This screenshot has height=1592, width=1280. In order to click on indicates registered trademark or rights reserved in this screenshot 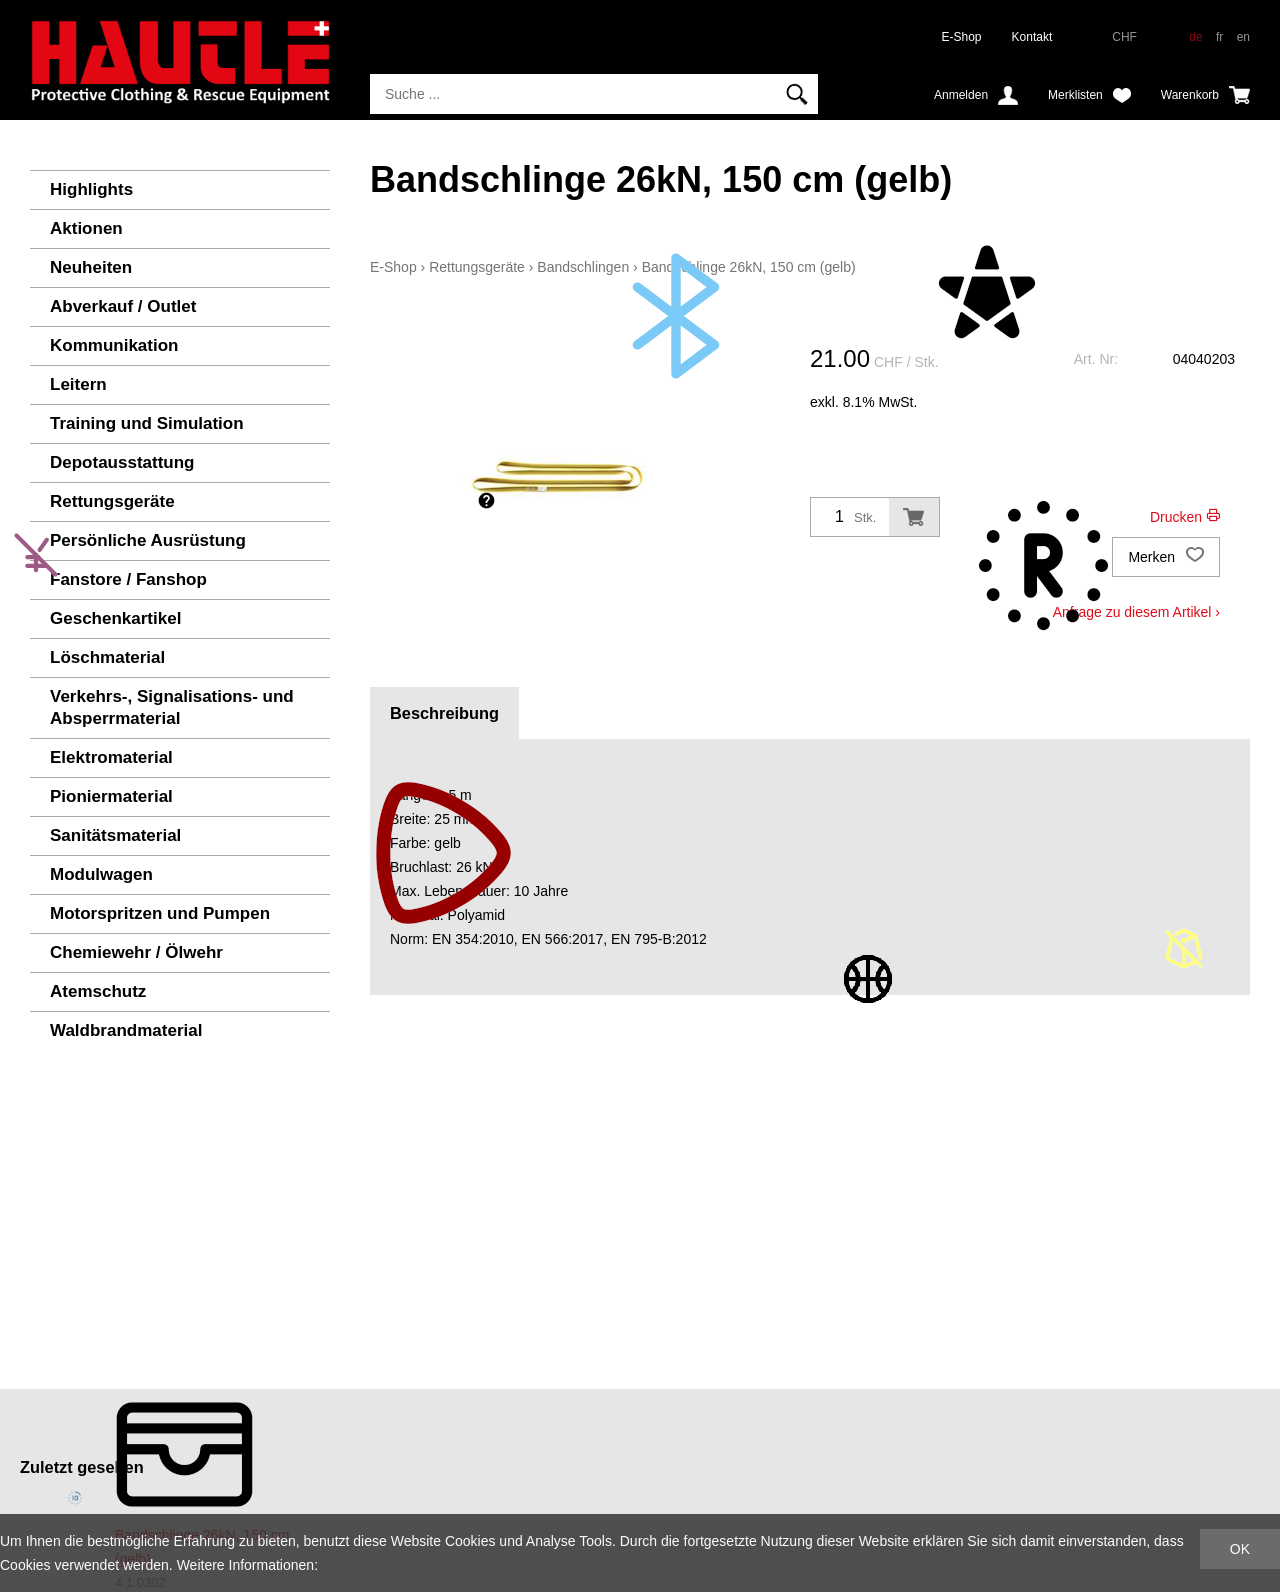, I will do `click(1043, 565)`.